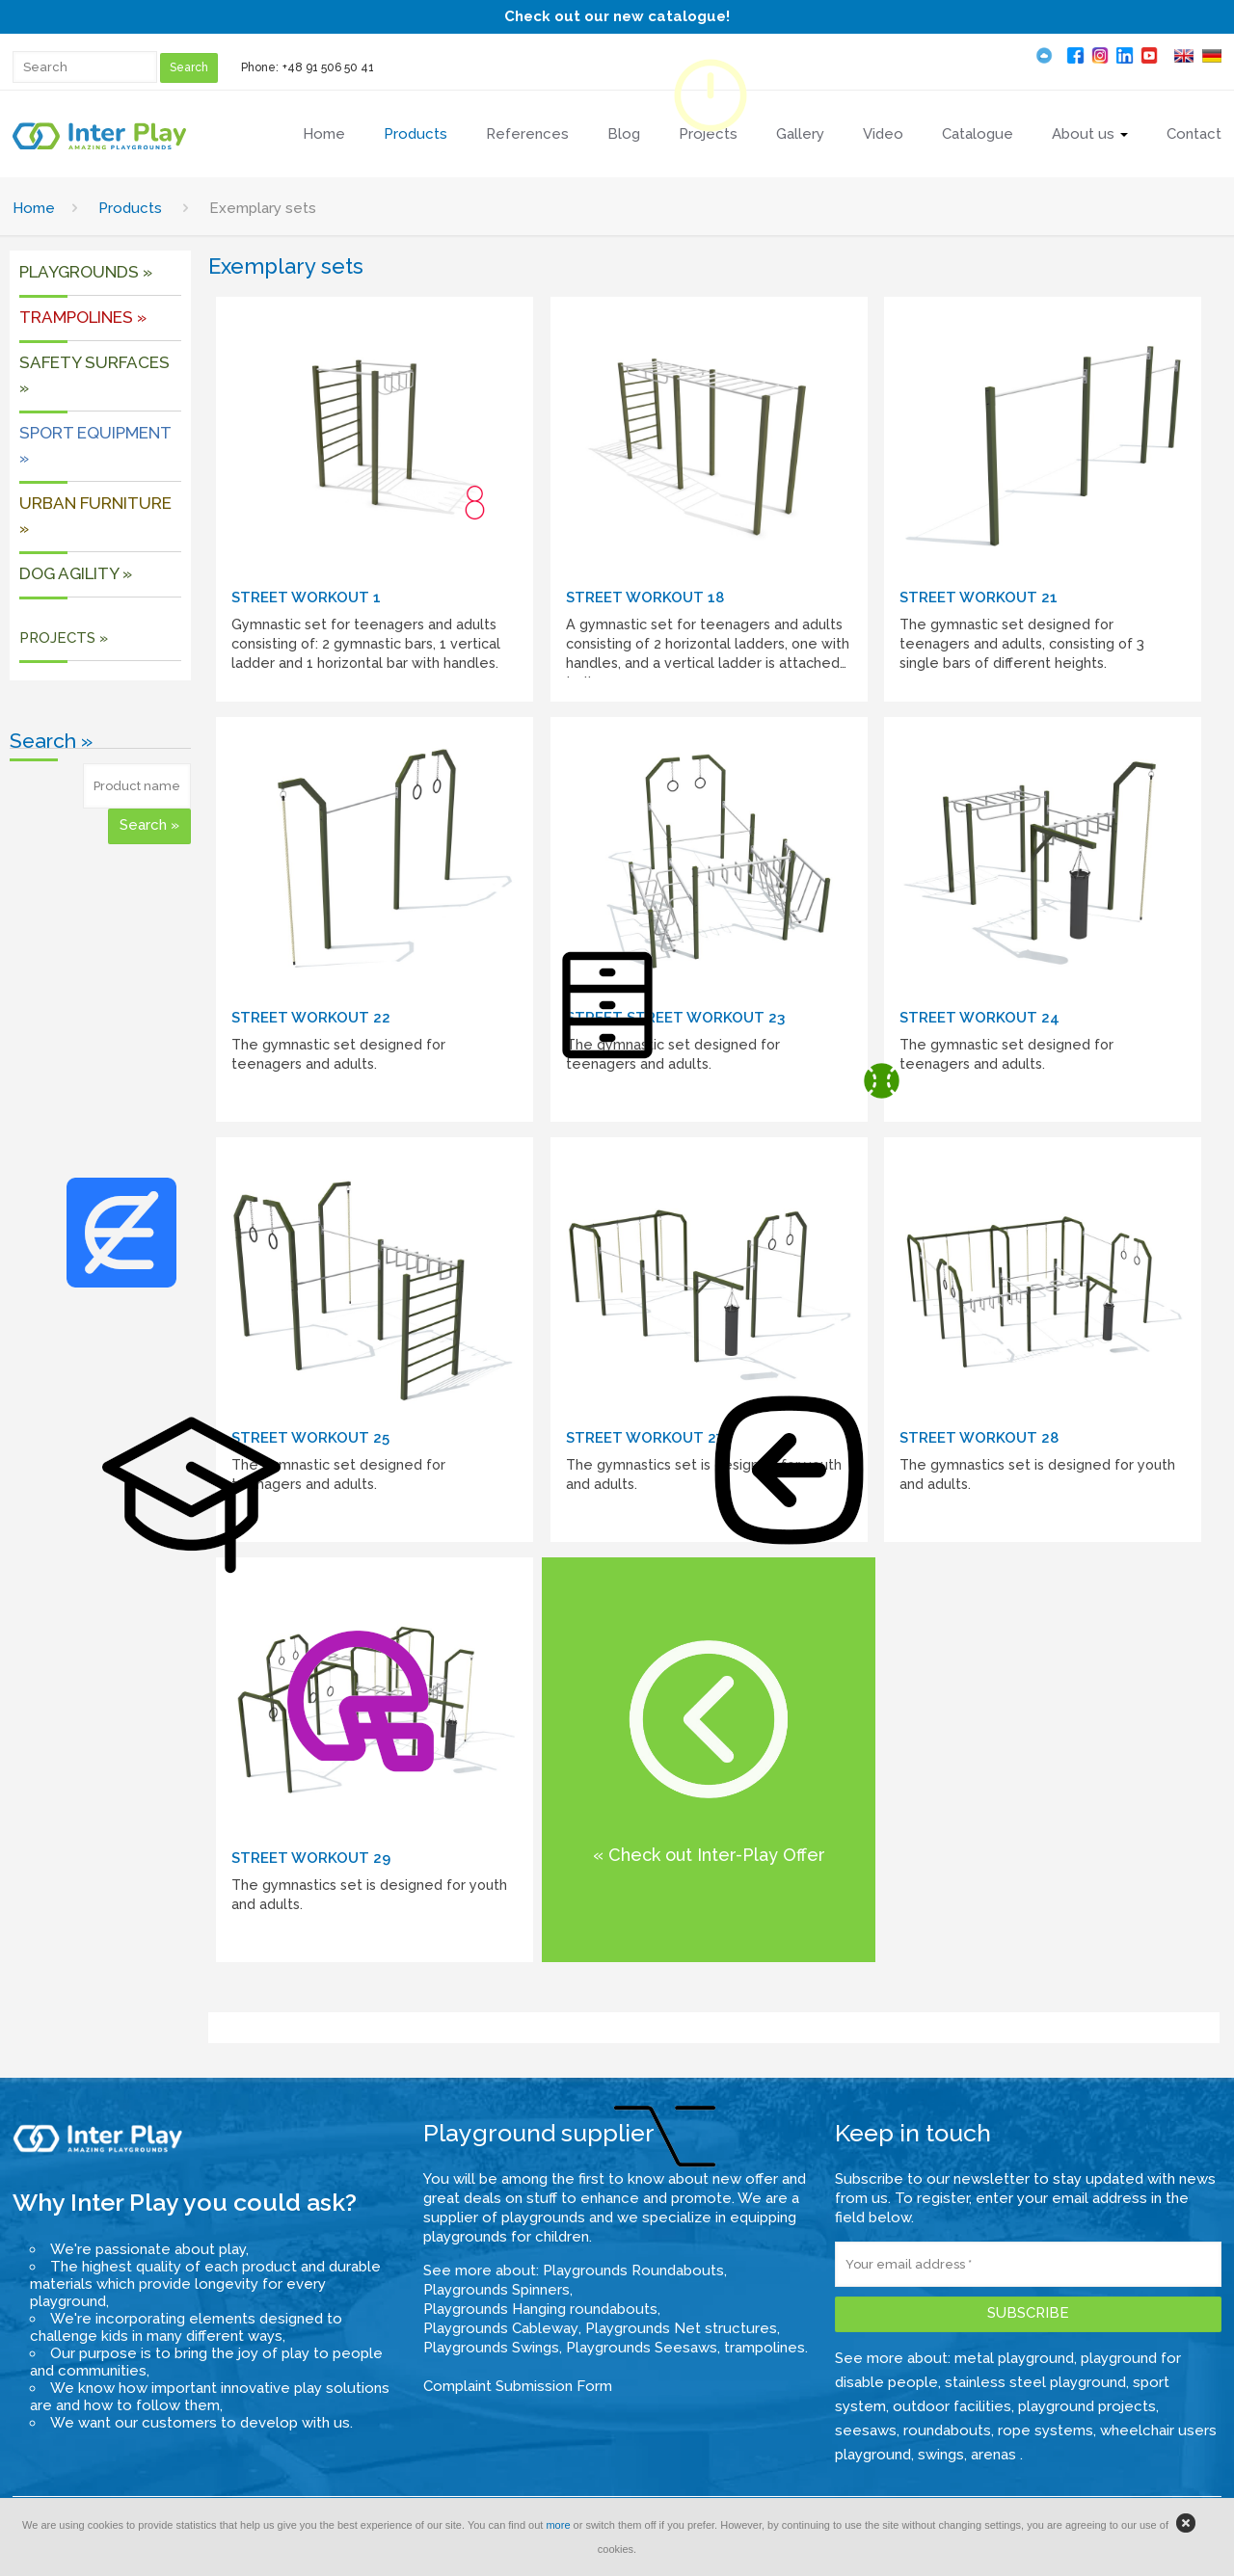 Image resolution: width=1234 pixels, height=2576 pixels. What do you see at coordinates (789, 1470) in the screenshot?
I see `go back to the previous screen` at bounding box center [789, 1470].